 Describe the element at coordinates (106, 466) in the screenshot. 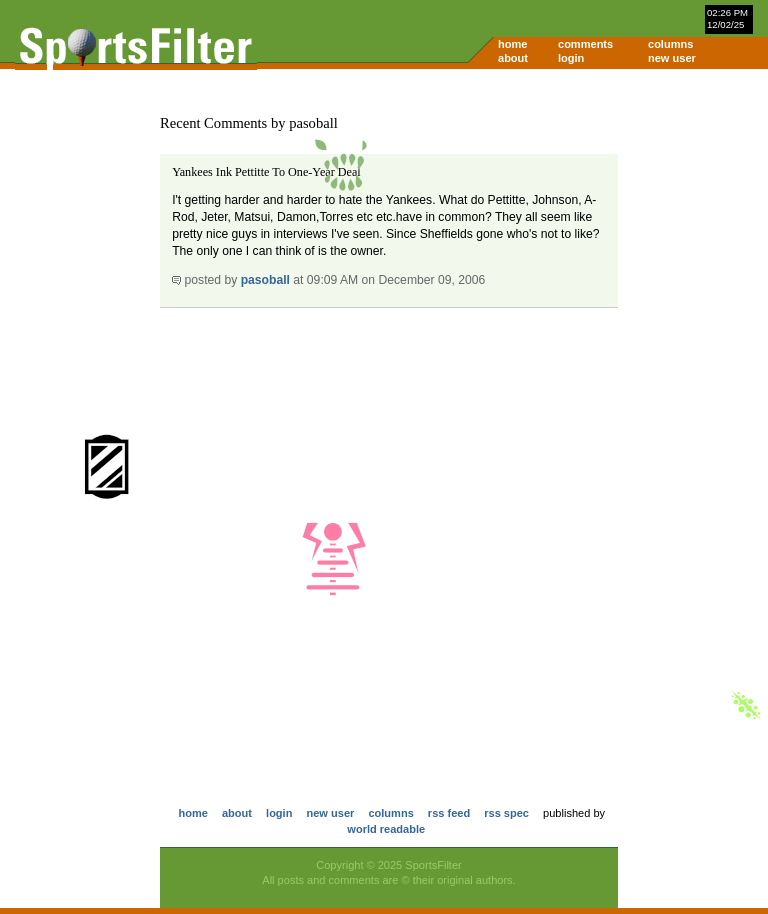

I see `view mirror or reflection feature` at that location.